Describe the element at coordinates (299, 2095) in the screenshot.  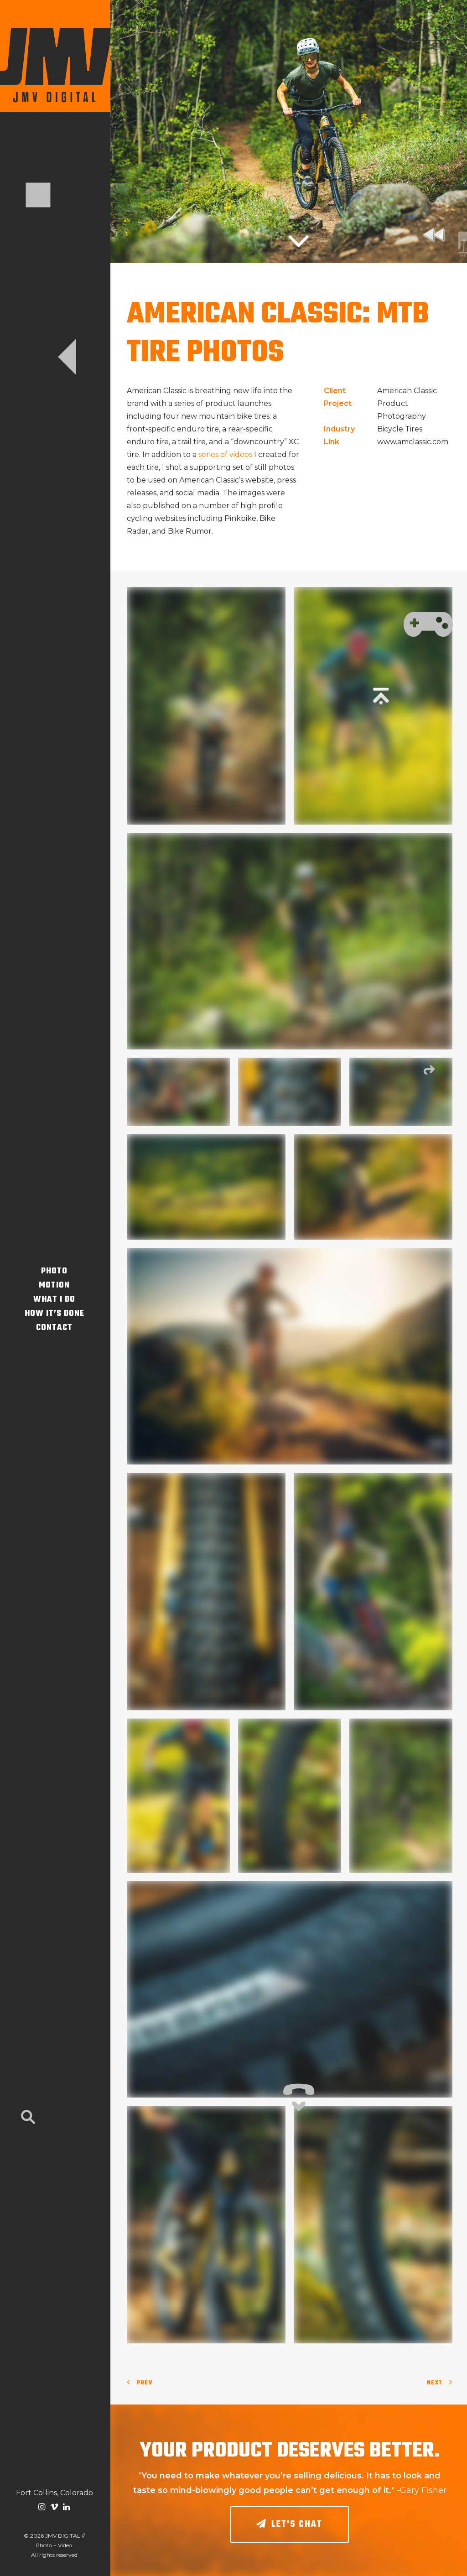
I see `end or hang up a call` at that location.